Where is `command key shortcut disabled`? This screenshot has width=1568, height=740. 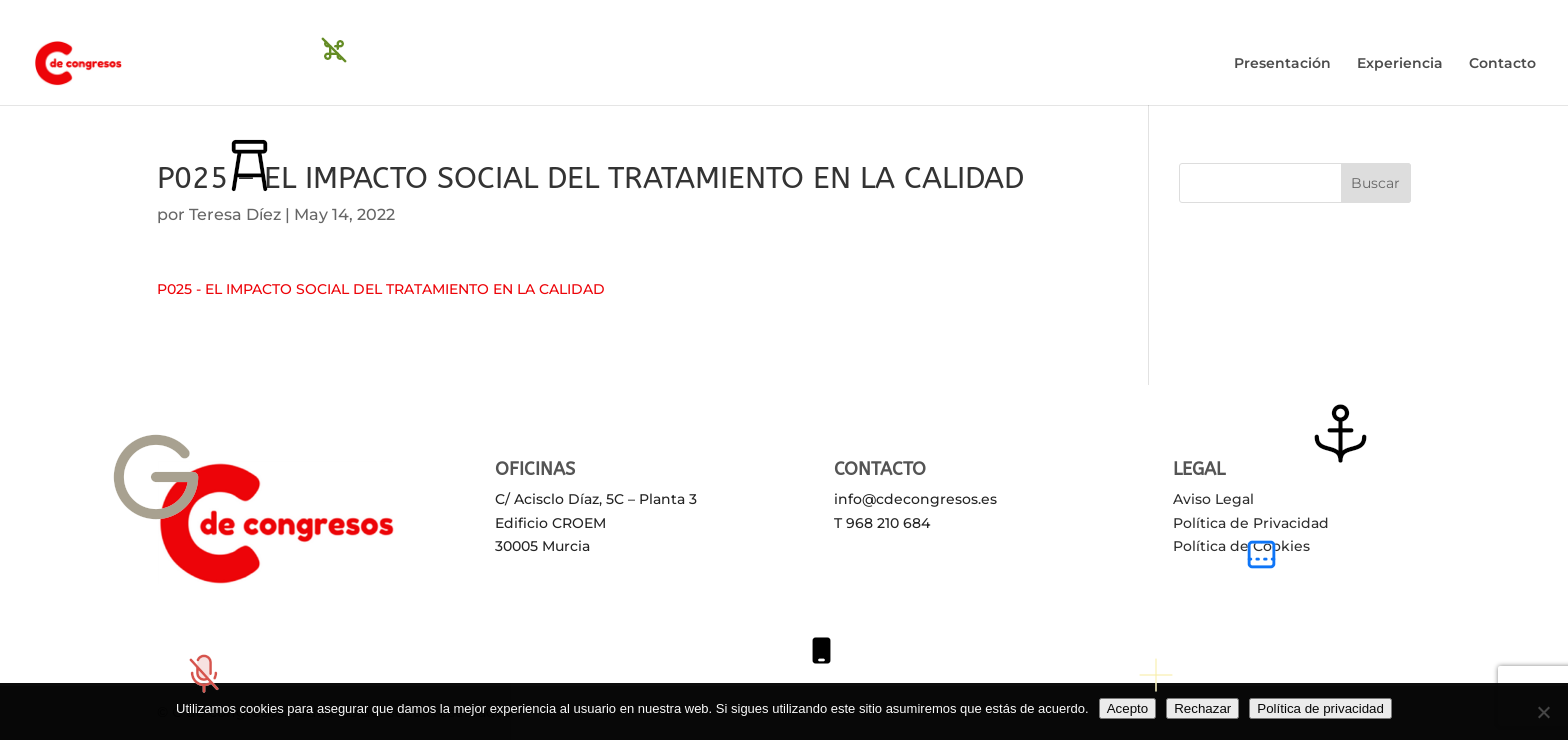 command key shortcut disabled is located at coordinates (334, 50).